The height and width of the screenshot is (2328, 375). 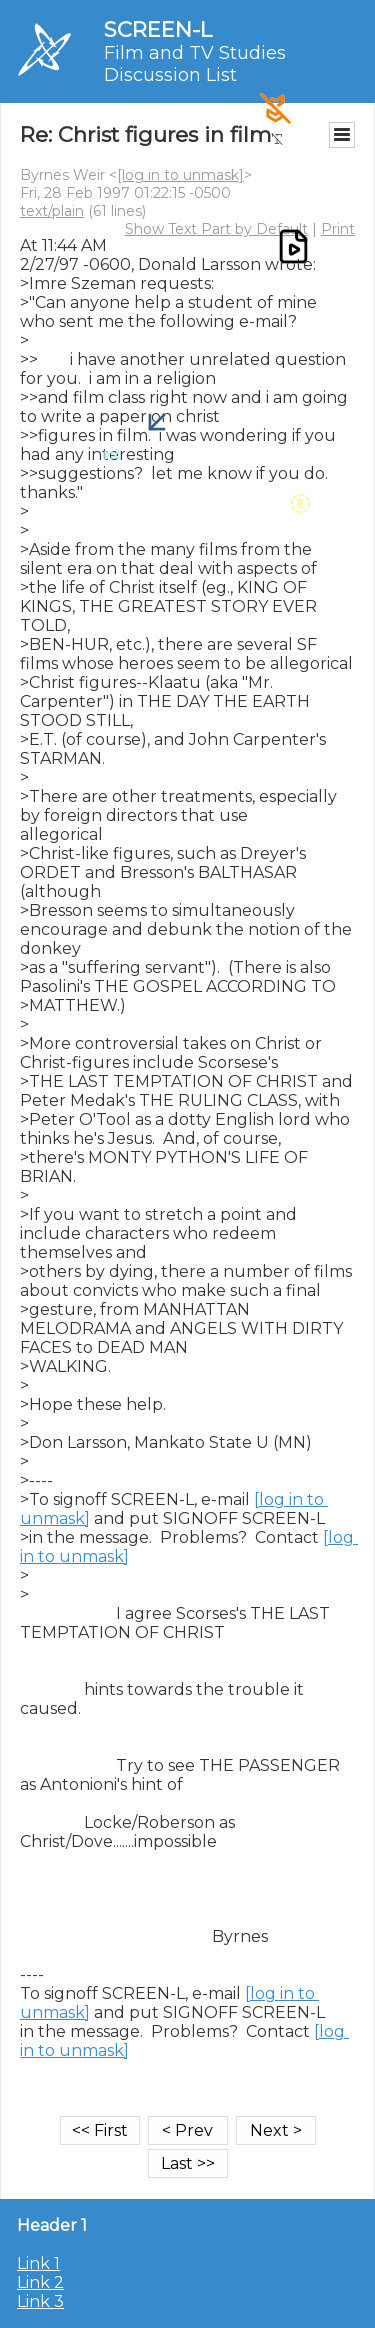 I want to click on play a video file, so click(x=293, y=246).